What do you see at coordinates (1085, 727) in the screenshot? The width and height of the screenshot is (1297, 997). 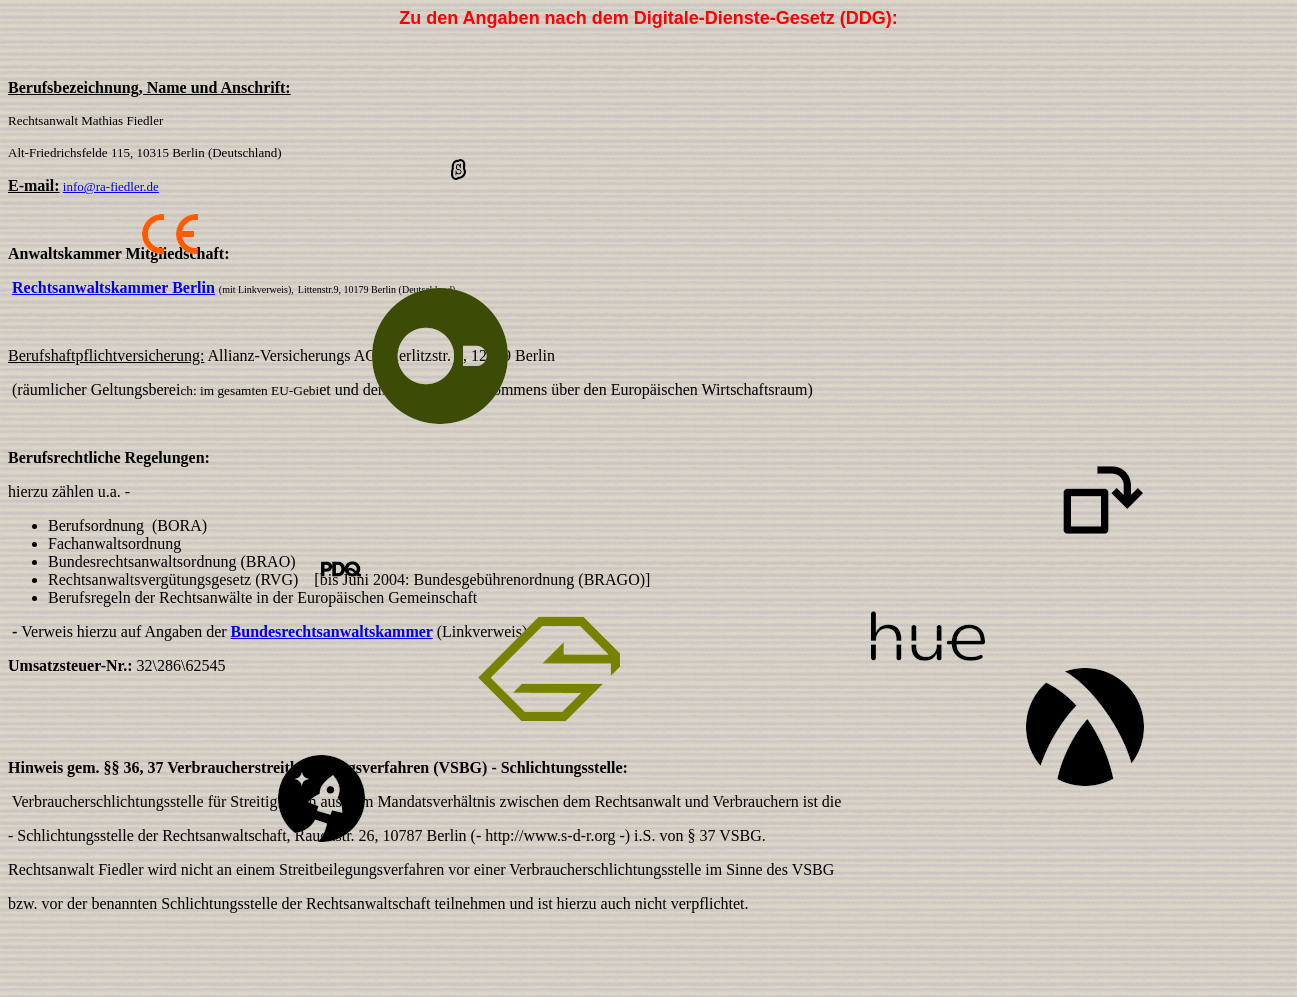 I see `racket programming language logo` at bounding box center [1085, 727].